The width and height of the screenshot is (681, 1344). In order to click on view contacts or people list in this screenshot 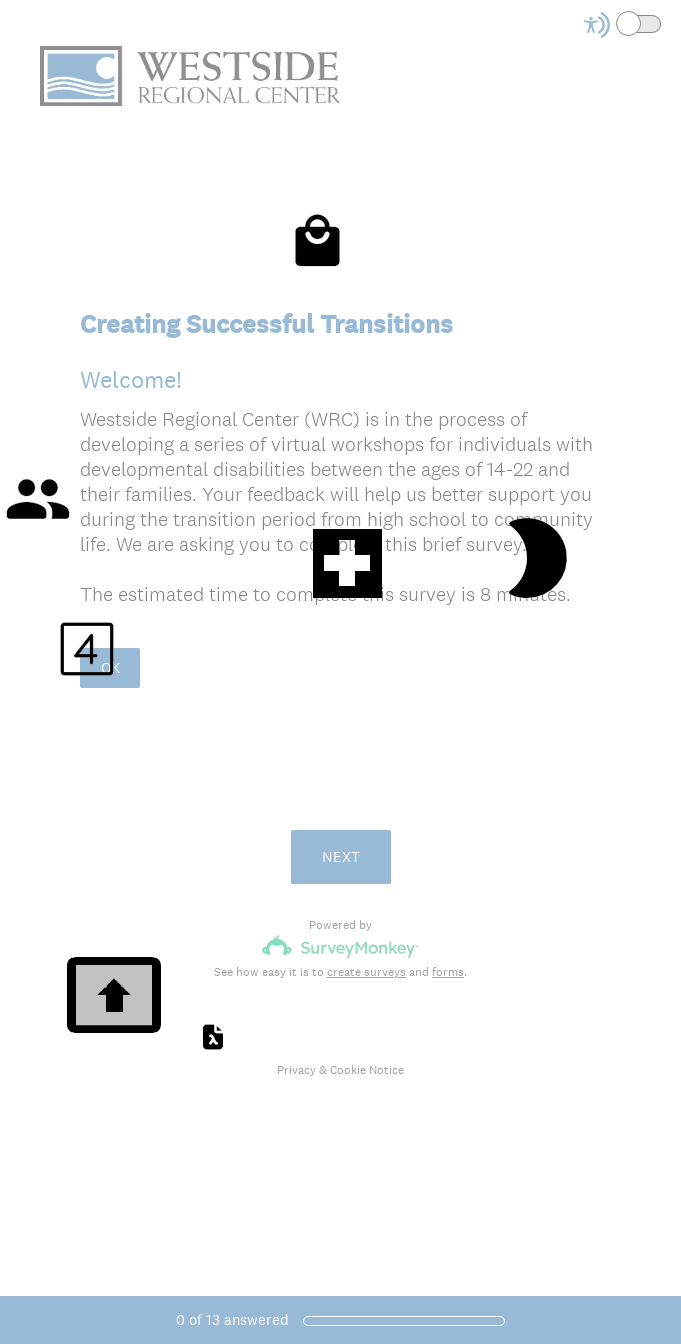, I will do `click(38, 499)`.